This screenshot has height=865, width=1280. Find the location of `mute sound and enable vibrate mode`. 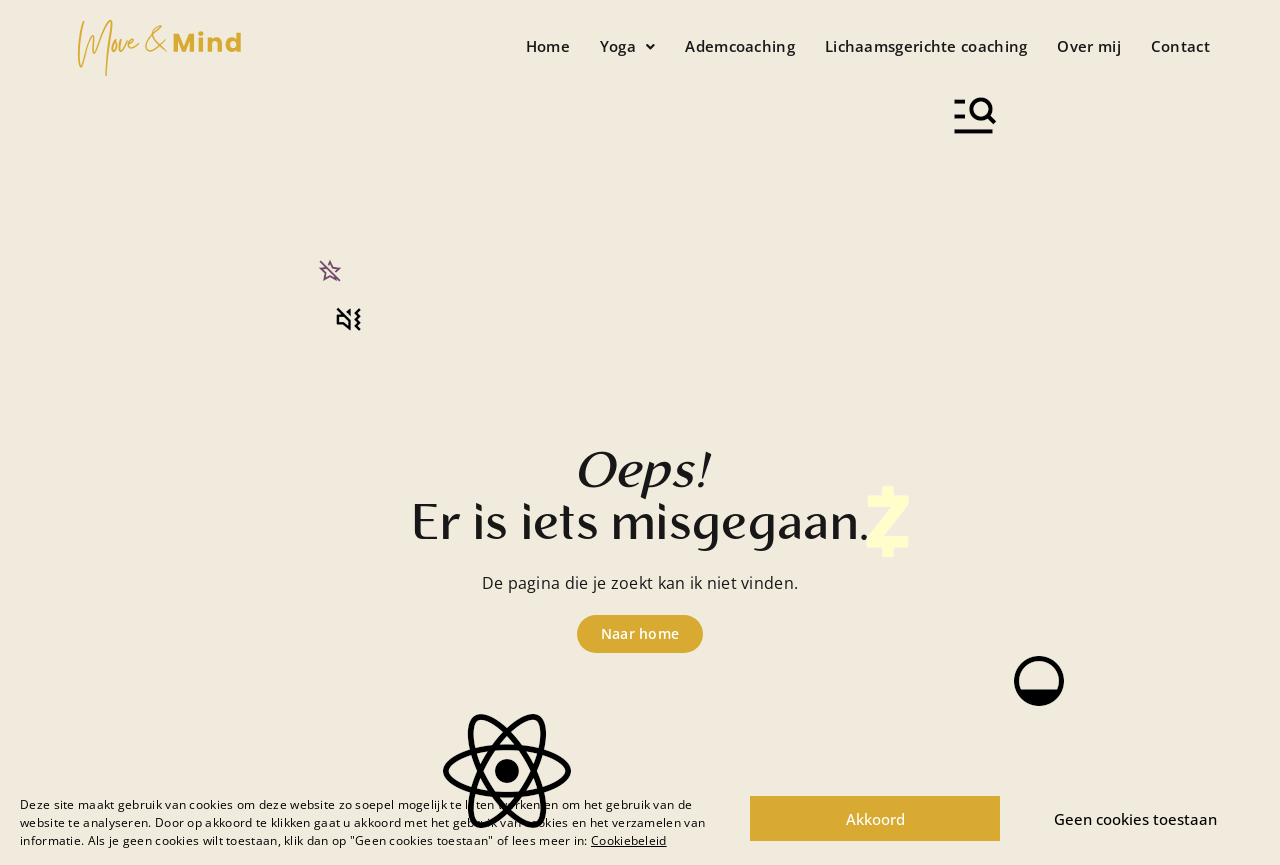

mute sound and enable vibrate mode is located at coordinates (349, 319).